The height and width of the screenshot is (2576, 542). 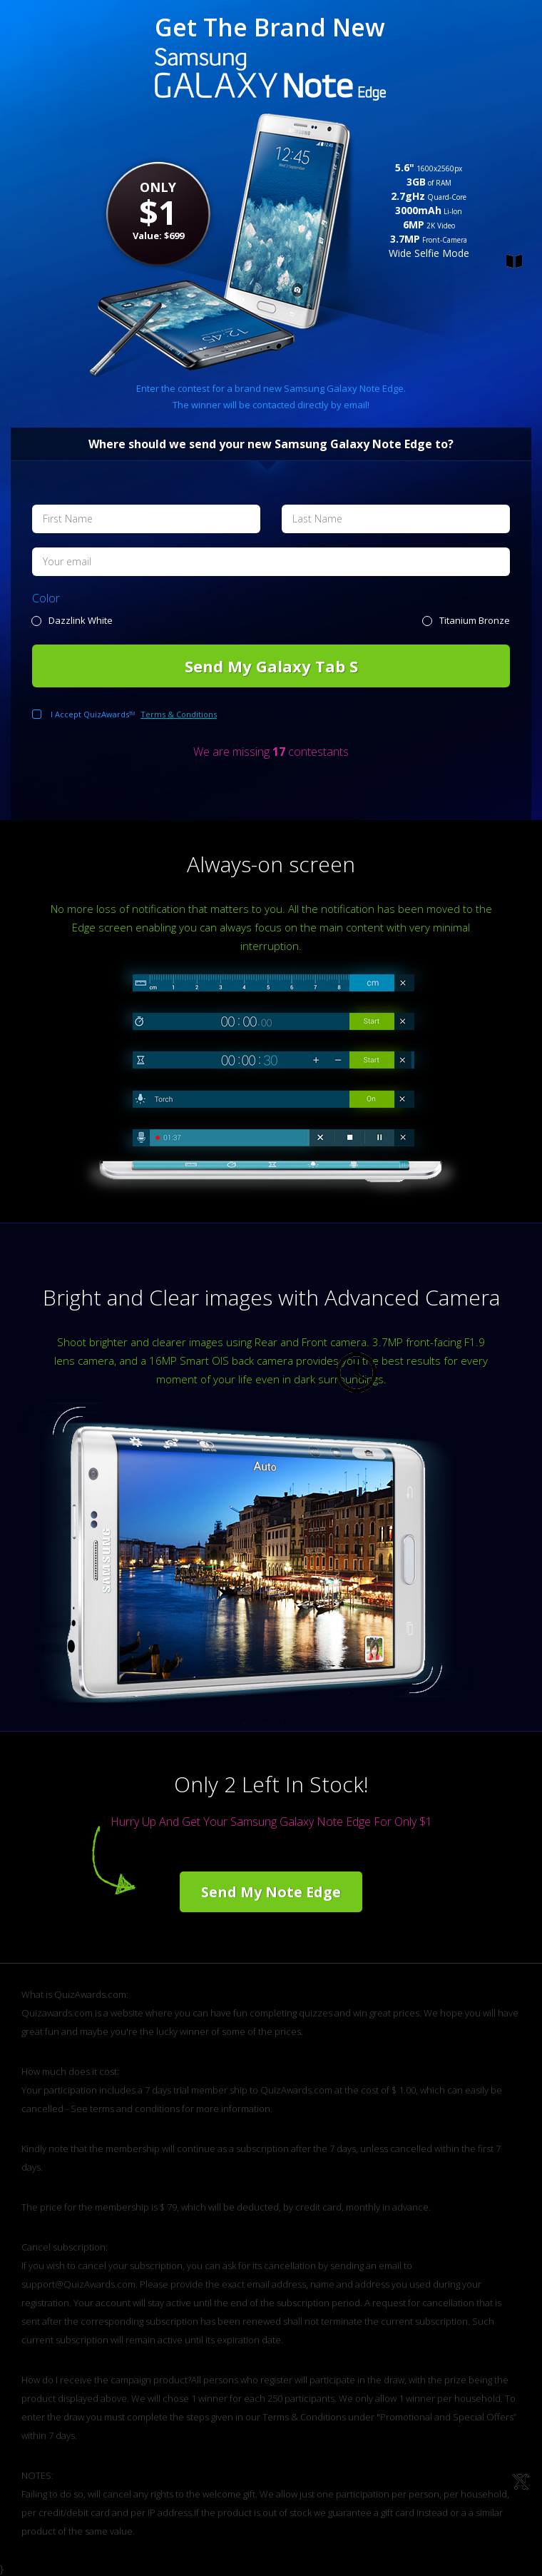 What do you see at coordinates (521, 2481) in the screenshot?
I see `indicates strollers are not permitted in this area` at bounding box center [521, 2481].